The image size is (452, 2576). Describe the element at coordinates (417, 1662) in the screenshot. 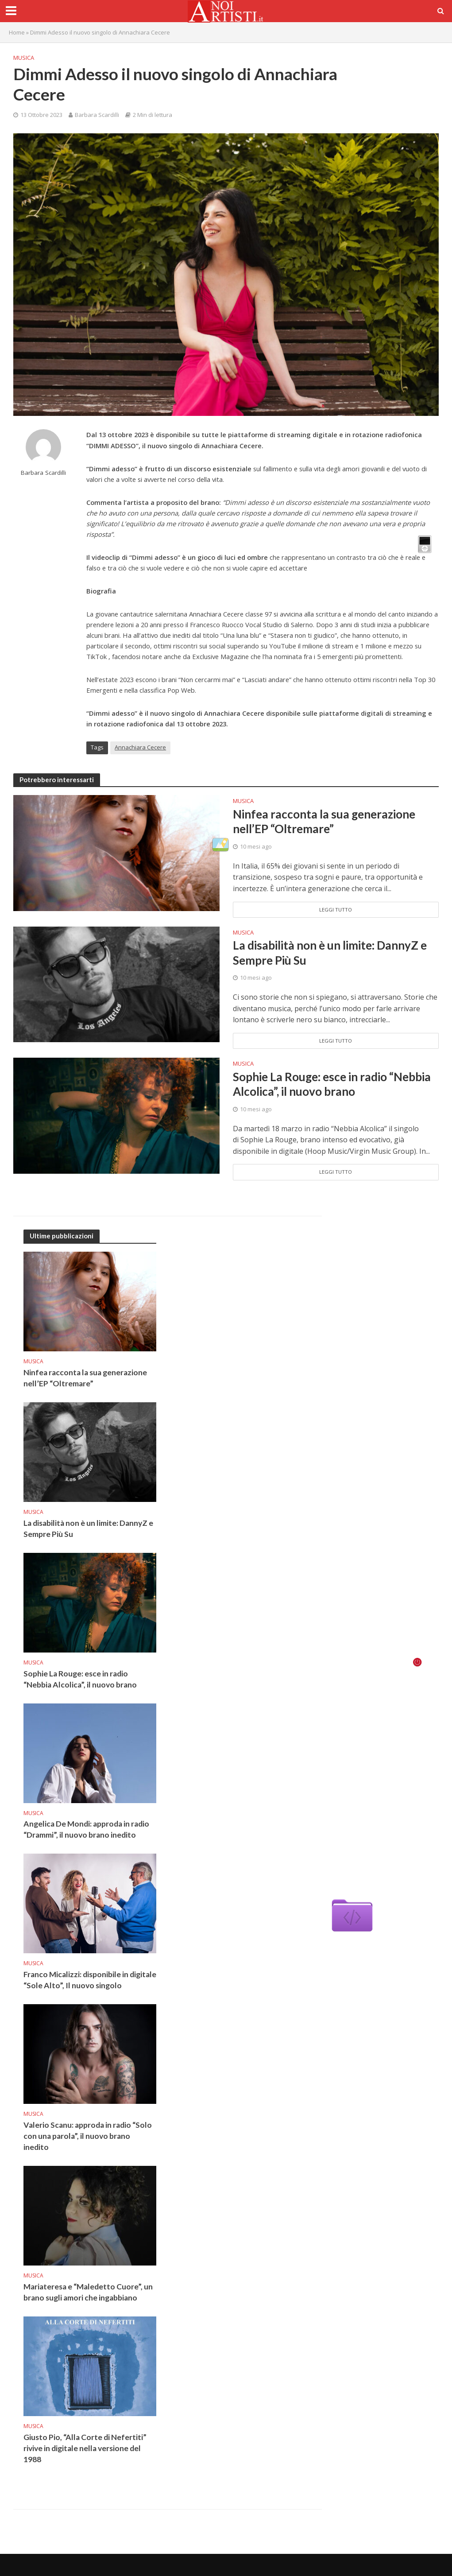

I see `shut down or power off the system` at that location.